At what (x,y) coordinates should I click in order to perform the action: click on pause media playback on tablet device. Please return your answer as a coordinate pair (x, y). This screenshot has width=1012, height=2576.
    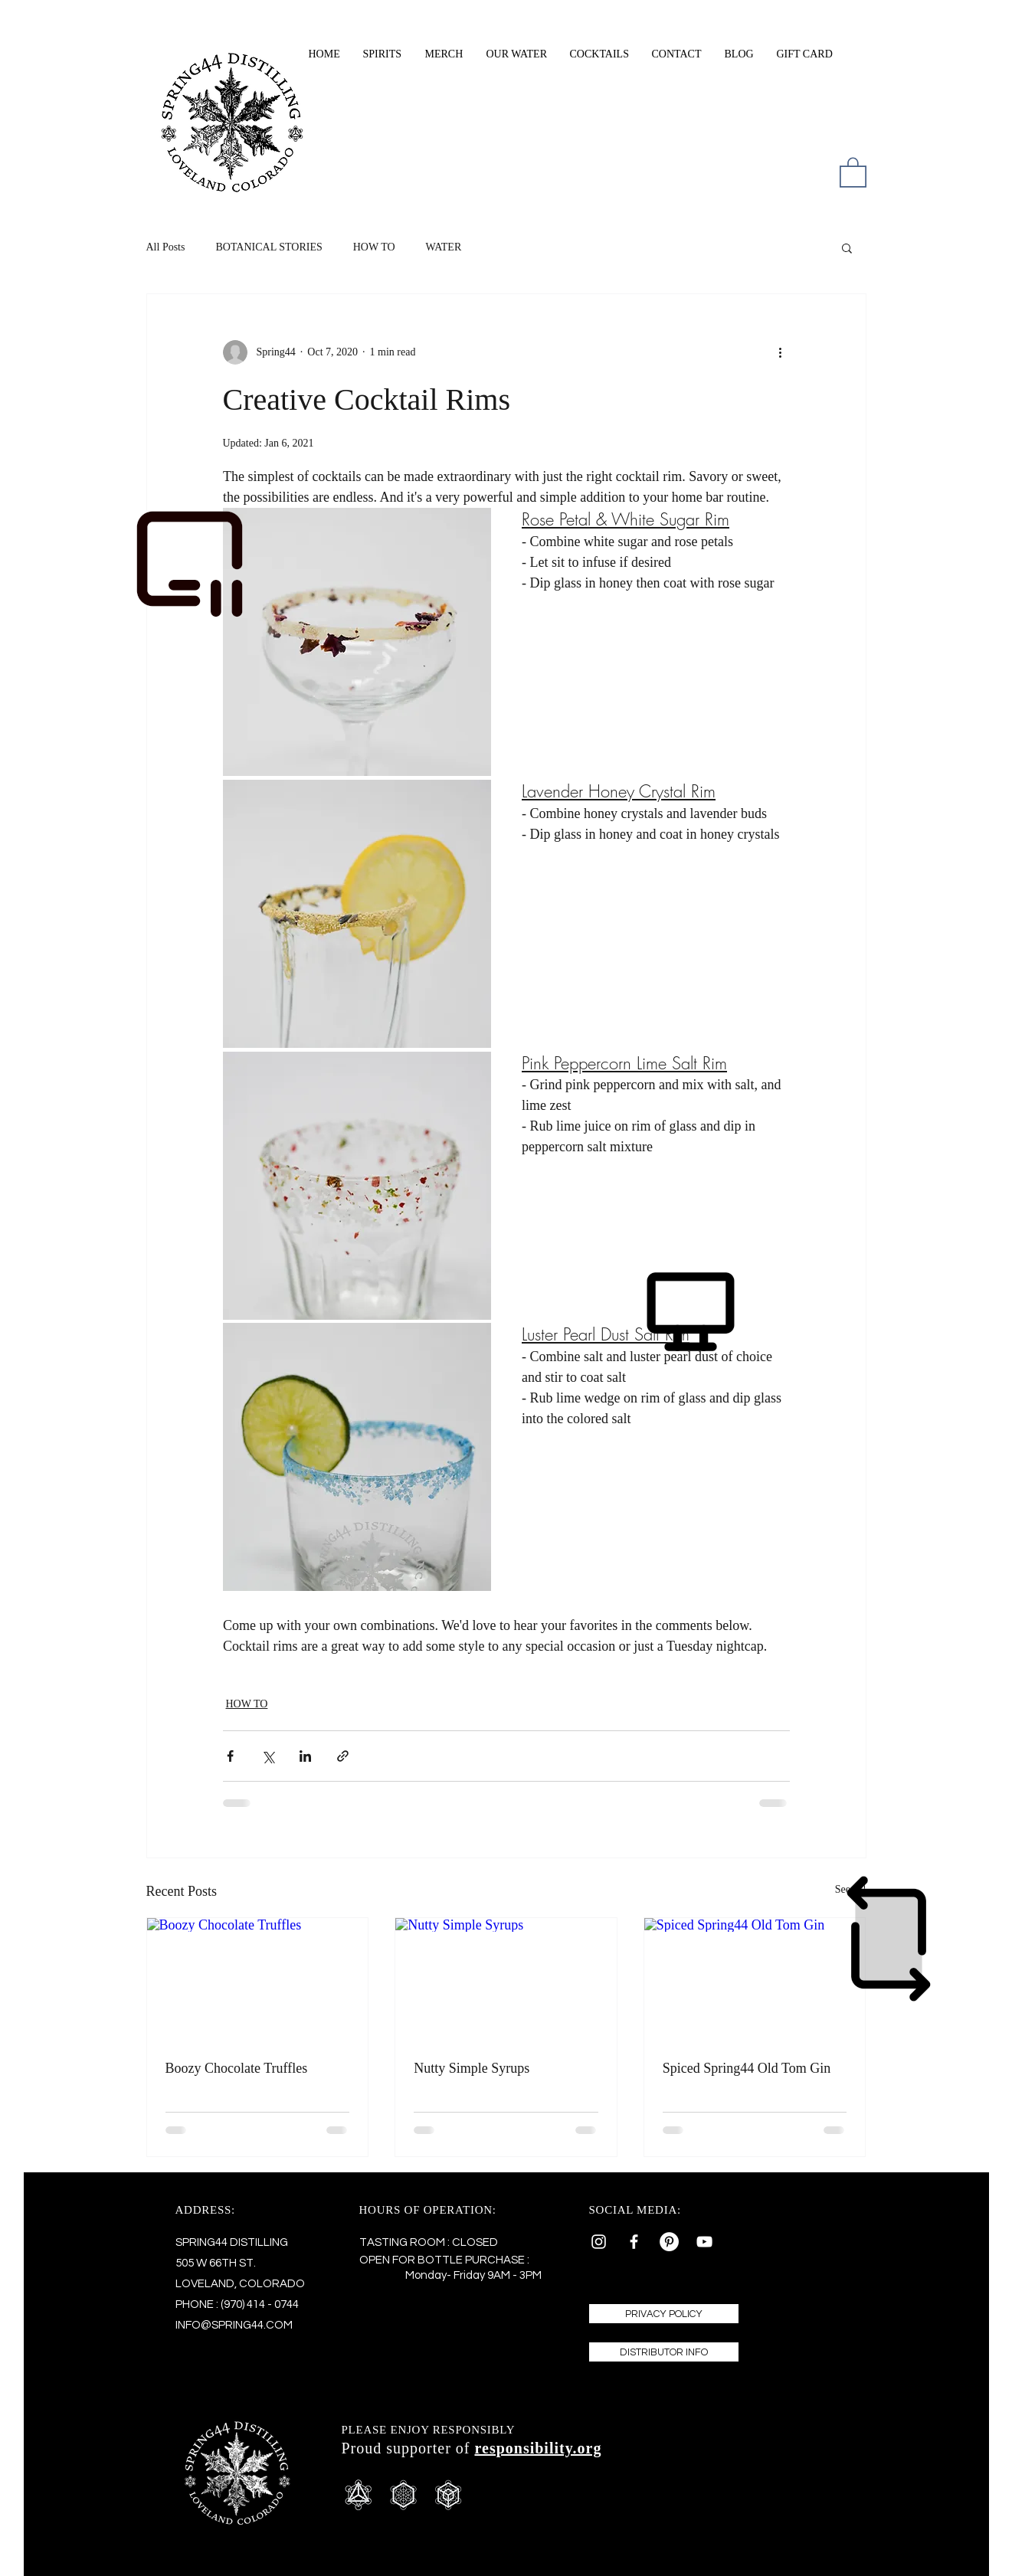
    Looking at the image, I should click on (189, 558).